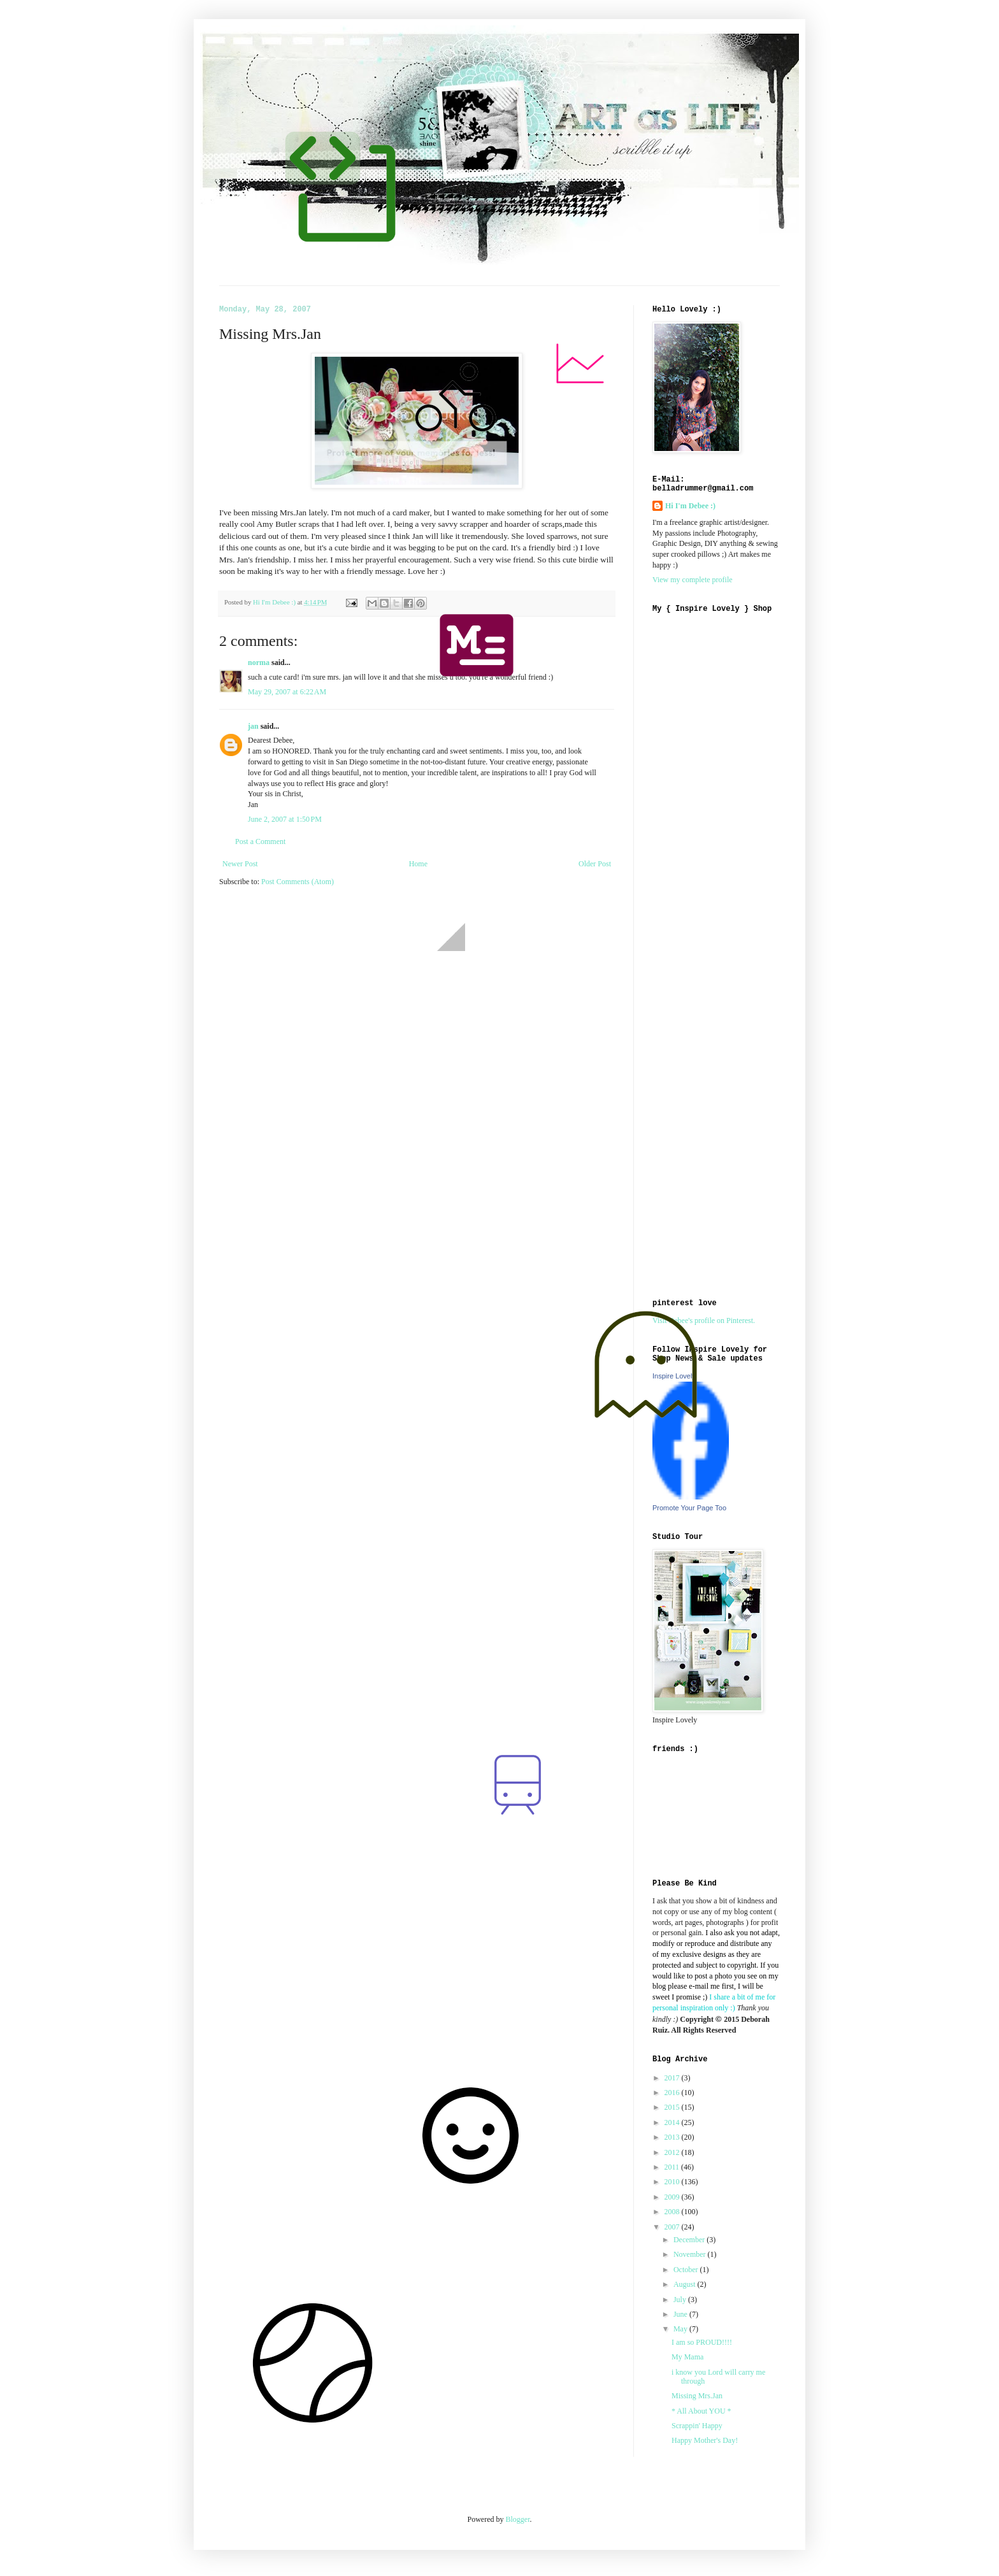 The height and width of the screenshot is (2576, 999). Describe the element at coordinates (347, 193) in the screenshot. I see `insert a code block or snippet` at that location.